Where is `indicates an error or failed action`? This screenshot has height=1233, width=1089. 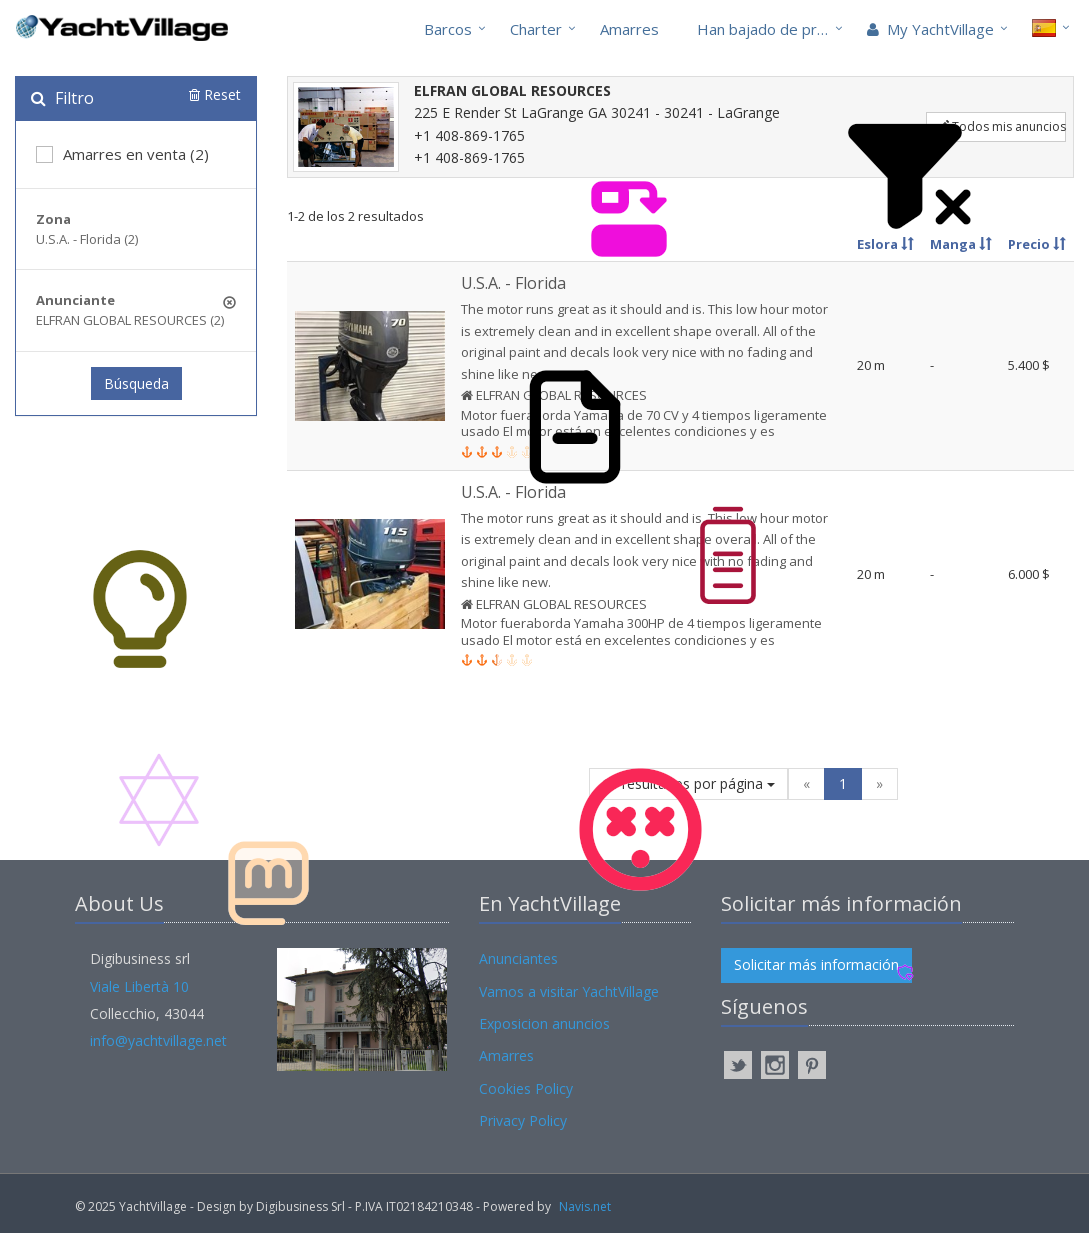 indicates an error or failed action is located at coordinates (640, 829).